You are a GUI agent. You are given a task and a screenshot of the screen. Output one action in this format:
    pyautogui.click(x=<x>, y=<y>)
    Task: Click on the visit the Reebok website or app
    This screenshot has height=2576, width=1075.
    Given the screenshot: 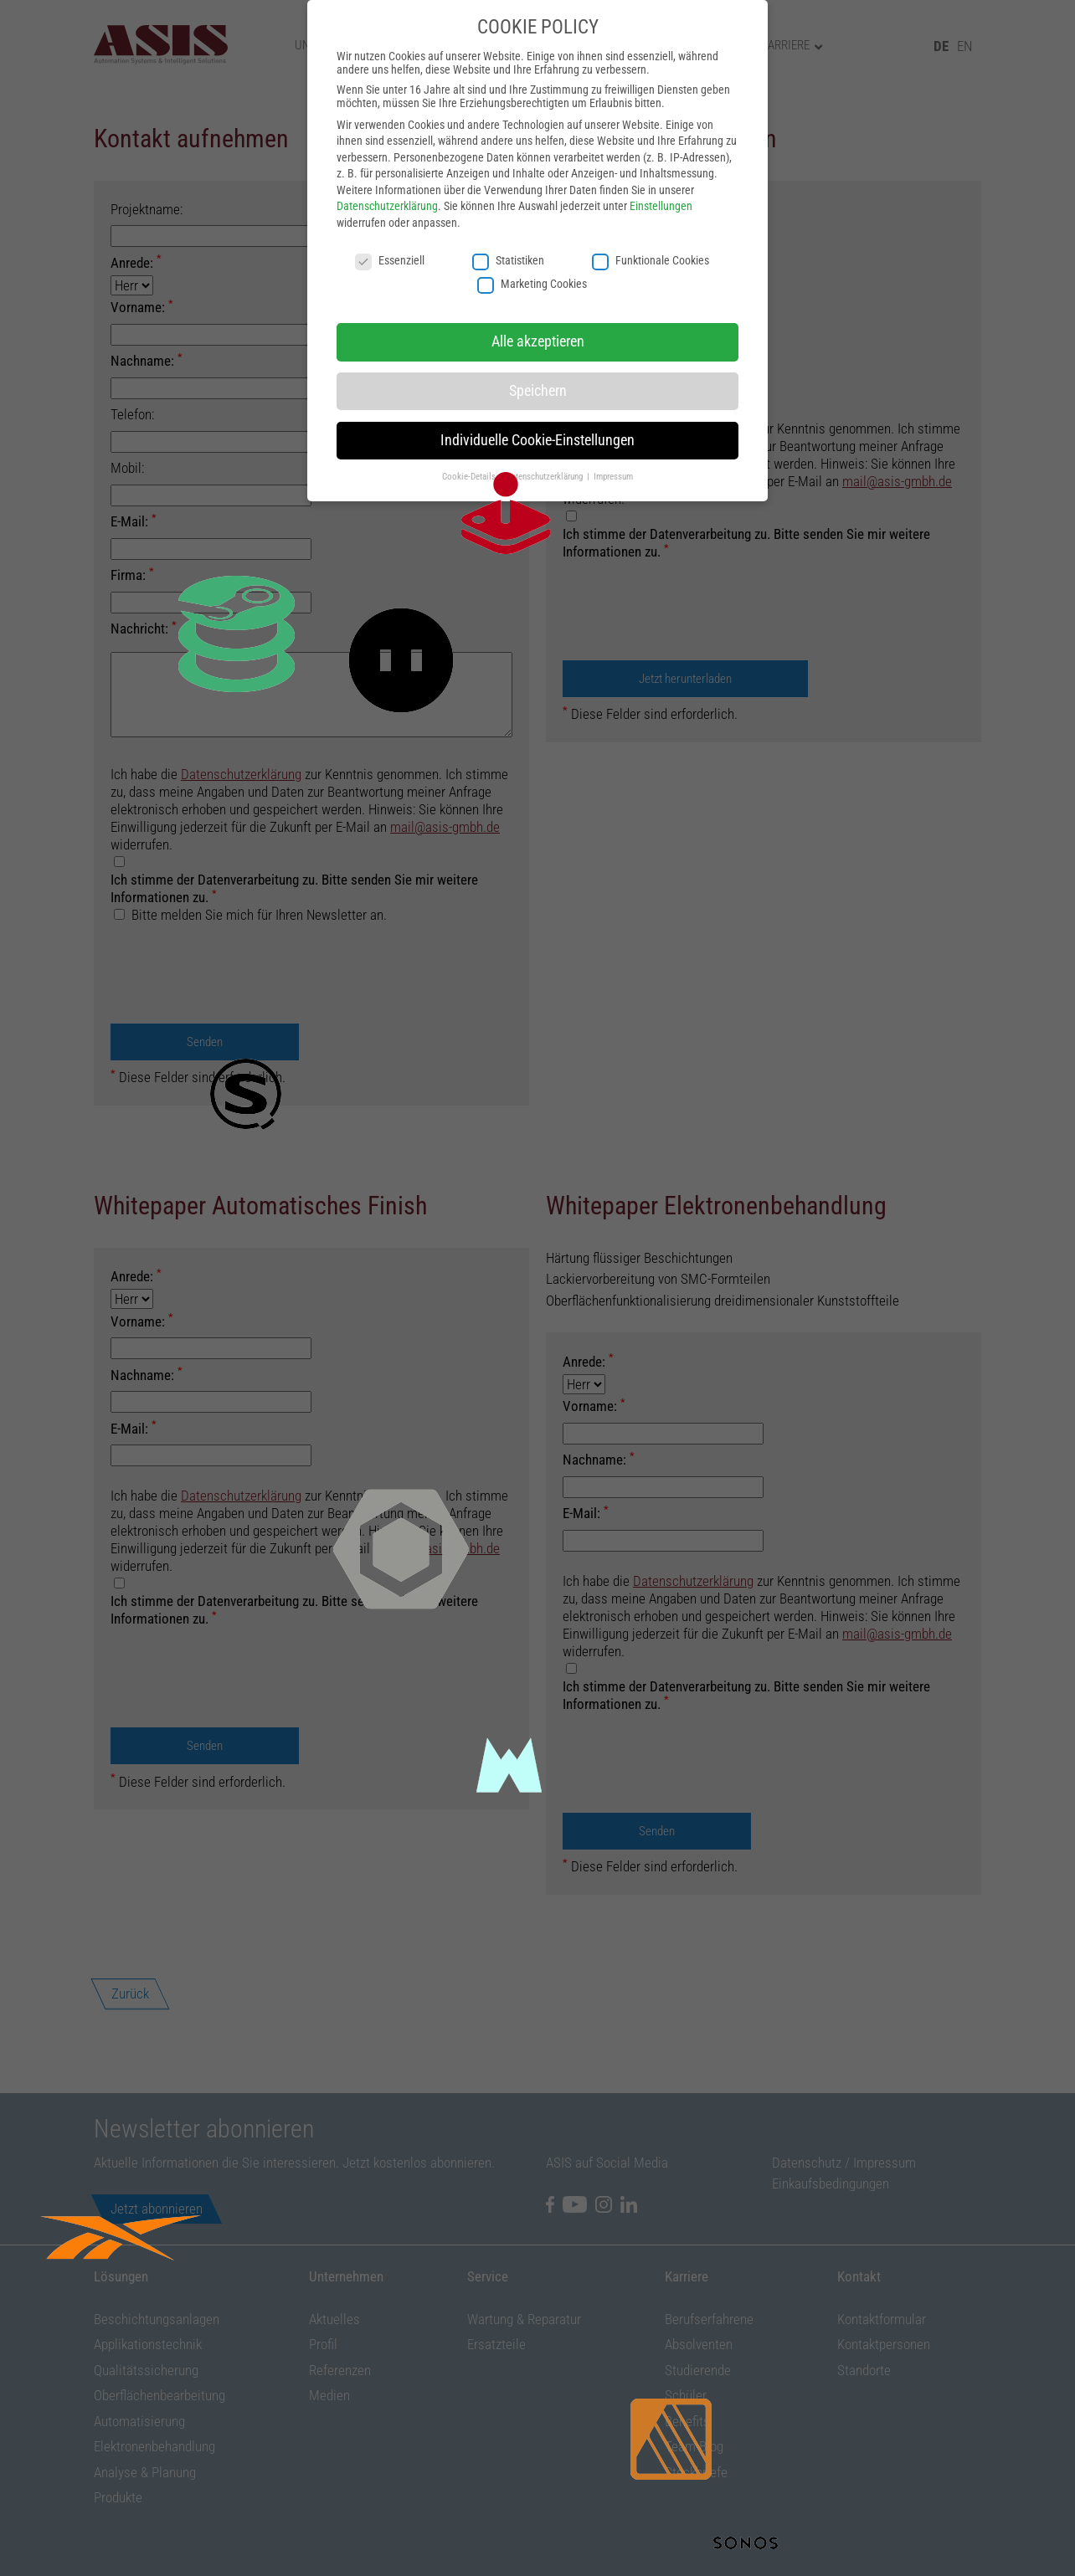 What is the action you would take?
    pyautogui.click(x=121, y=2238)
    